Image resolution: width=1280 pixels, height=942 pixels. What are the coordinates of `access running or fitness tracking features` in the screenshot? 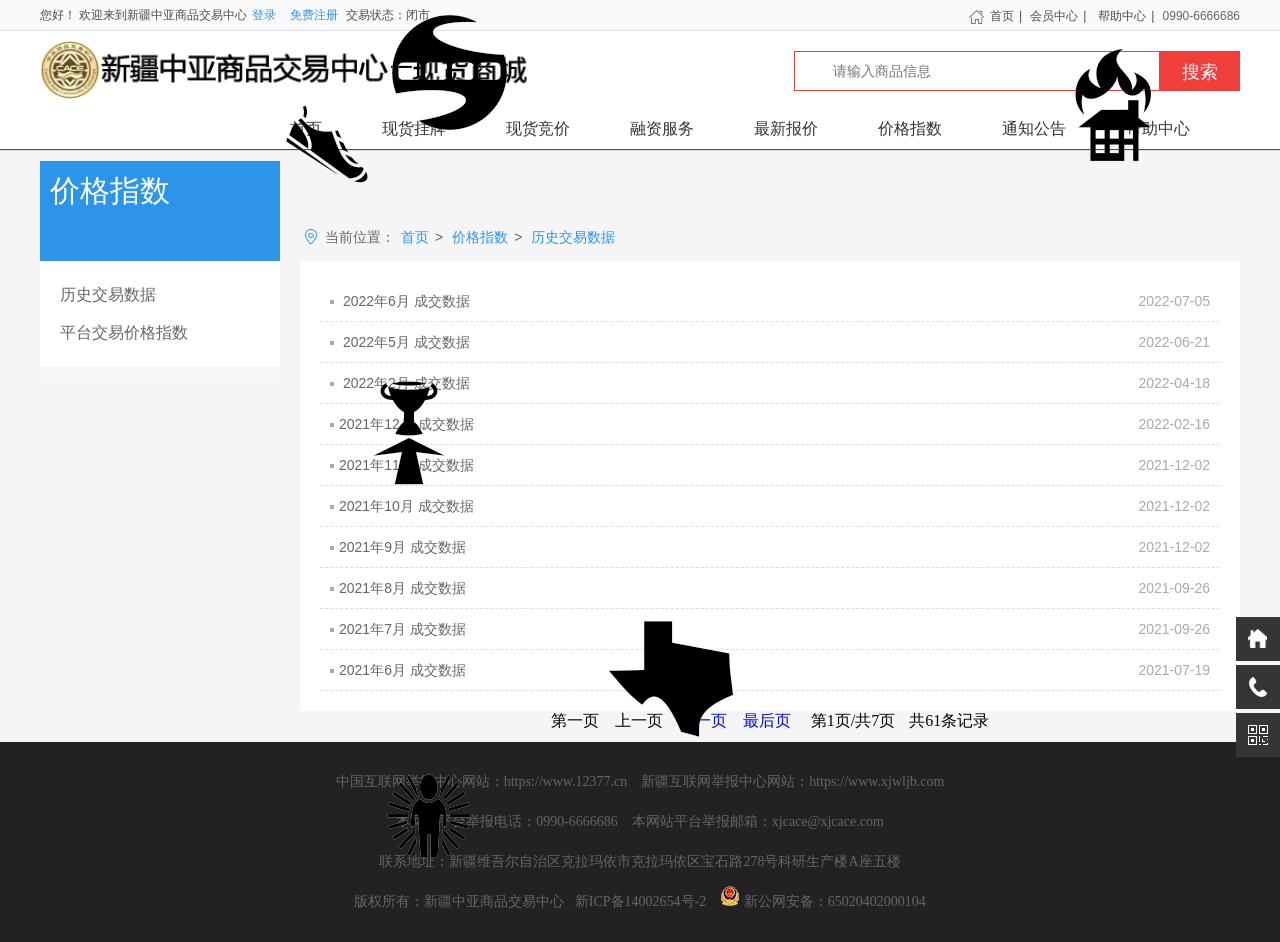 It's located at (327, 144).